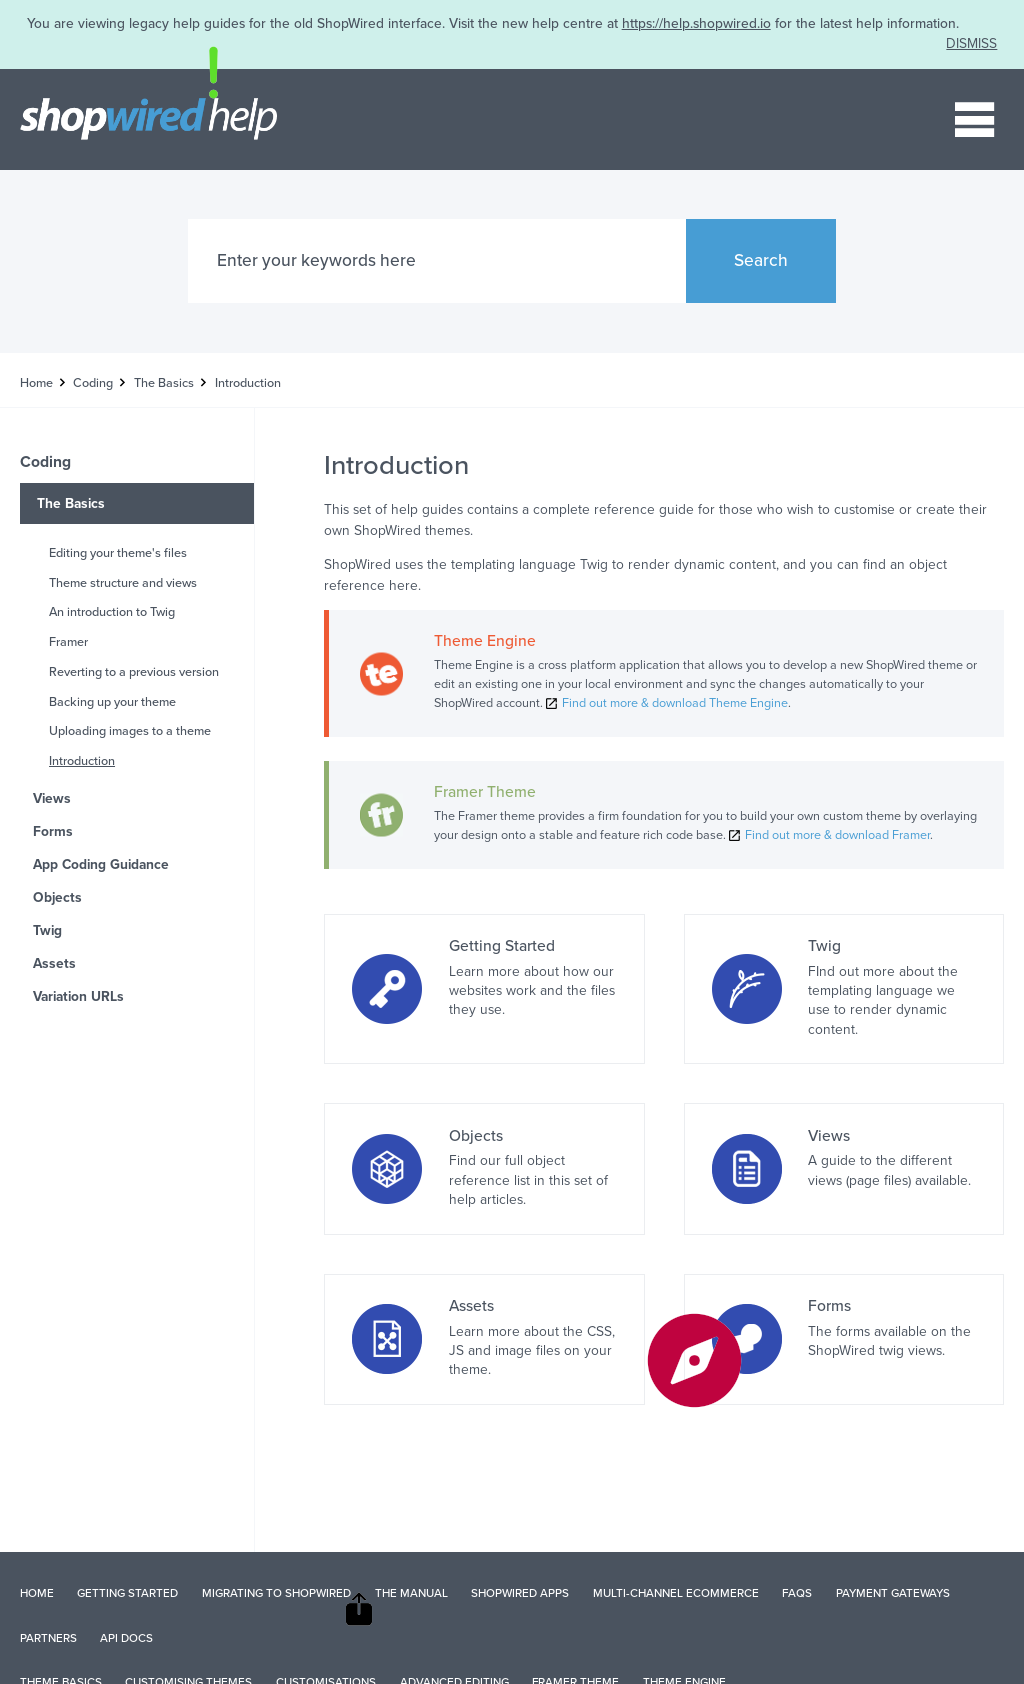 Image resolution: width=1024 pixels, height=1684 pixels. What do you see at coordinates (694, 1360) in the screenshot?
I see `access navigation or direction features` at bounding box center [694, 1360].